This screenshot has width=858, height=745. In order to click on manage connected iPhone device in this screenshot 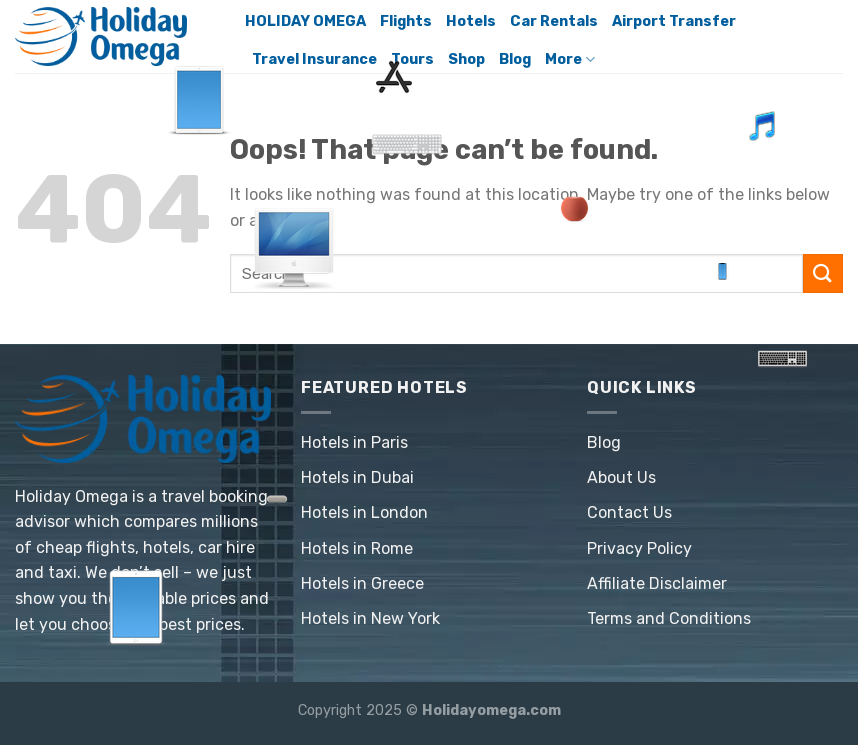, I will do `click(722, 271)`.